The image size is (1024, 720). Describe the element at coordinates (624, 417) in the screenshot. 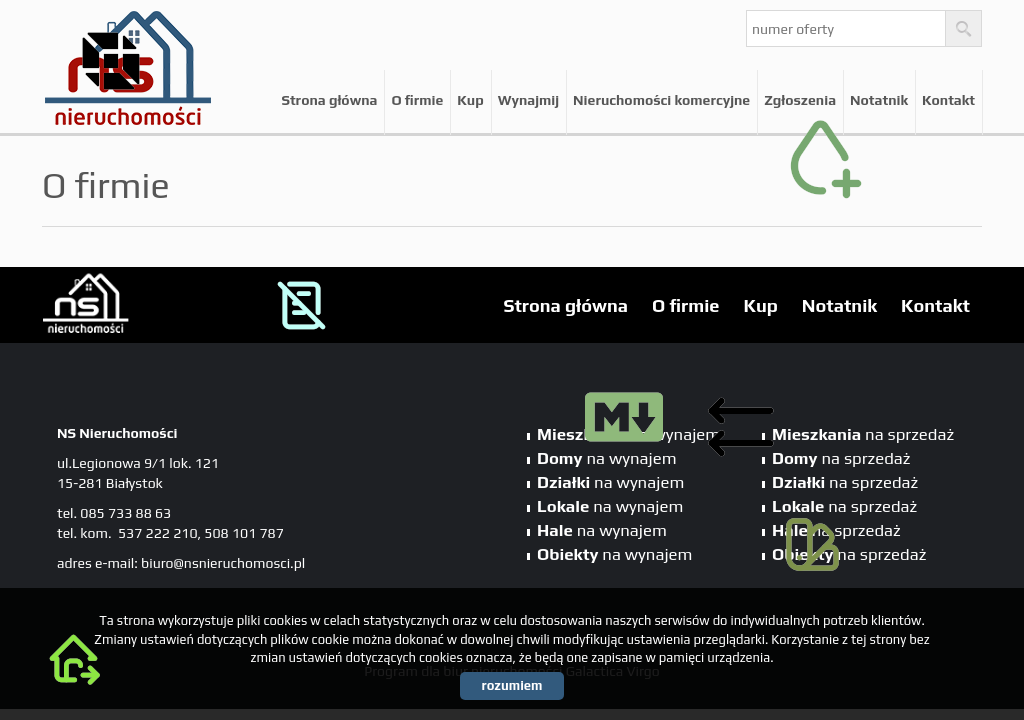

I see `format text using markdown` at that location.